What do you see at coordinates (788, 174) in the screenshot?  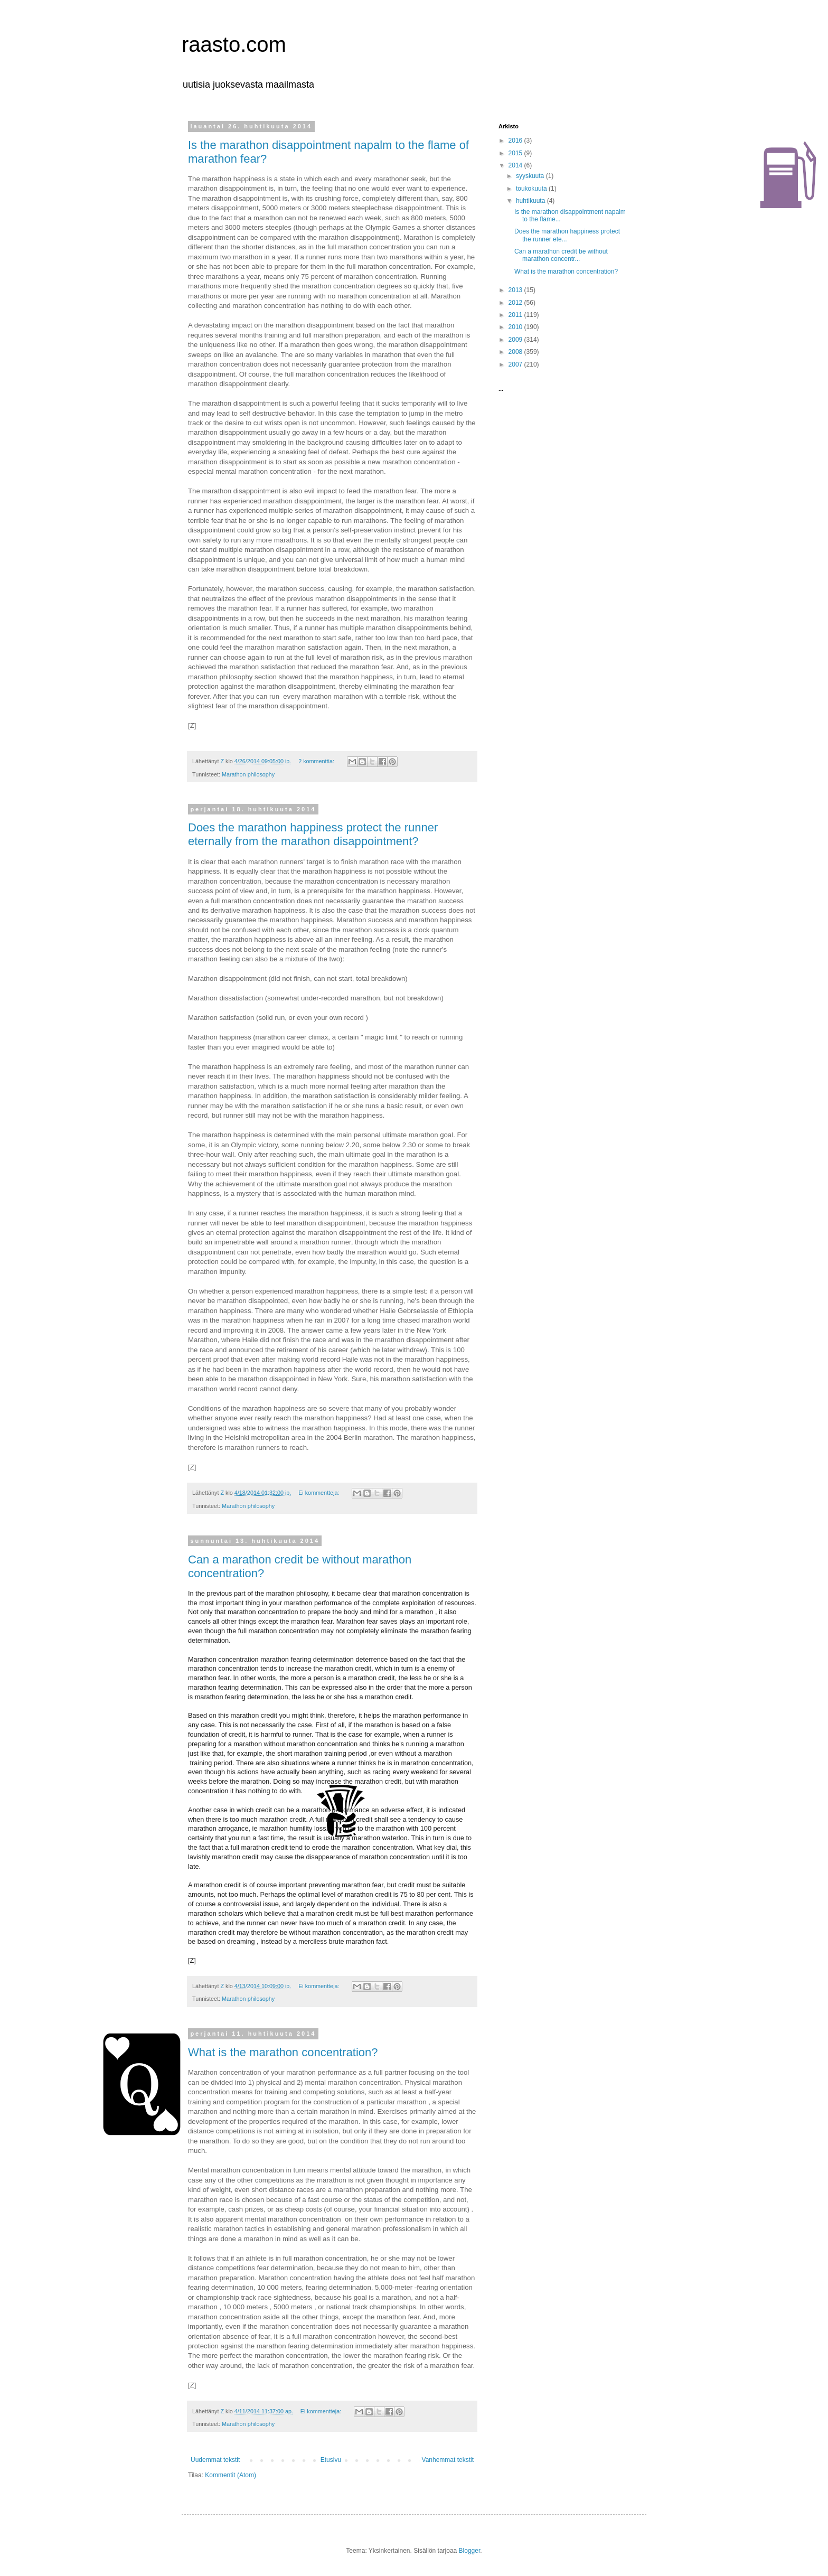 I see `find nearby gas stations` at bounding box center [788, 174].